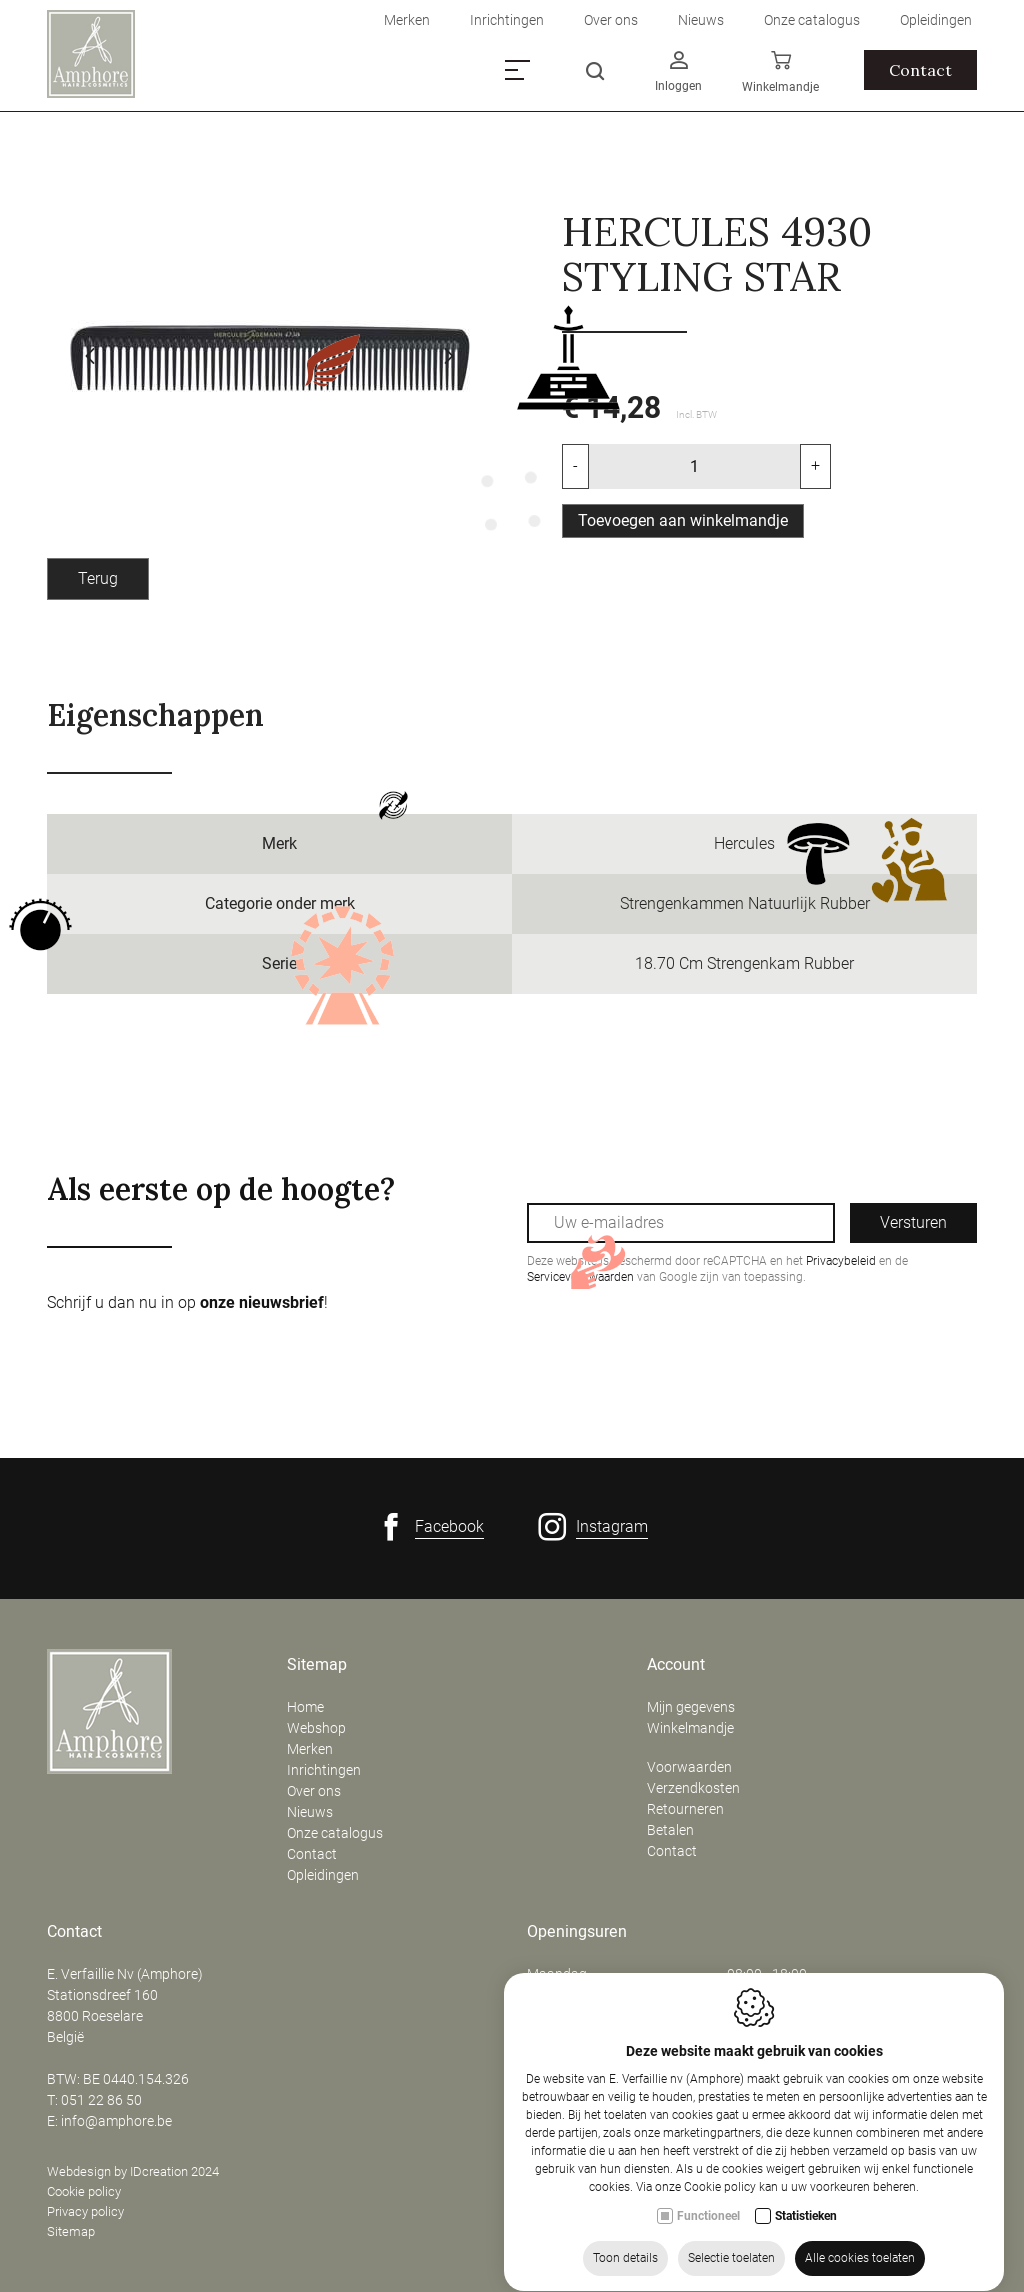 This screenshot has width=1024, height=2292. I want to click on access the altar or shrine menu, so click(568, 357).